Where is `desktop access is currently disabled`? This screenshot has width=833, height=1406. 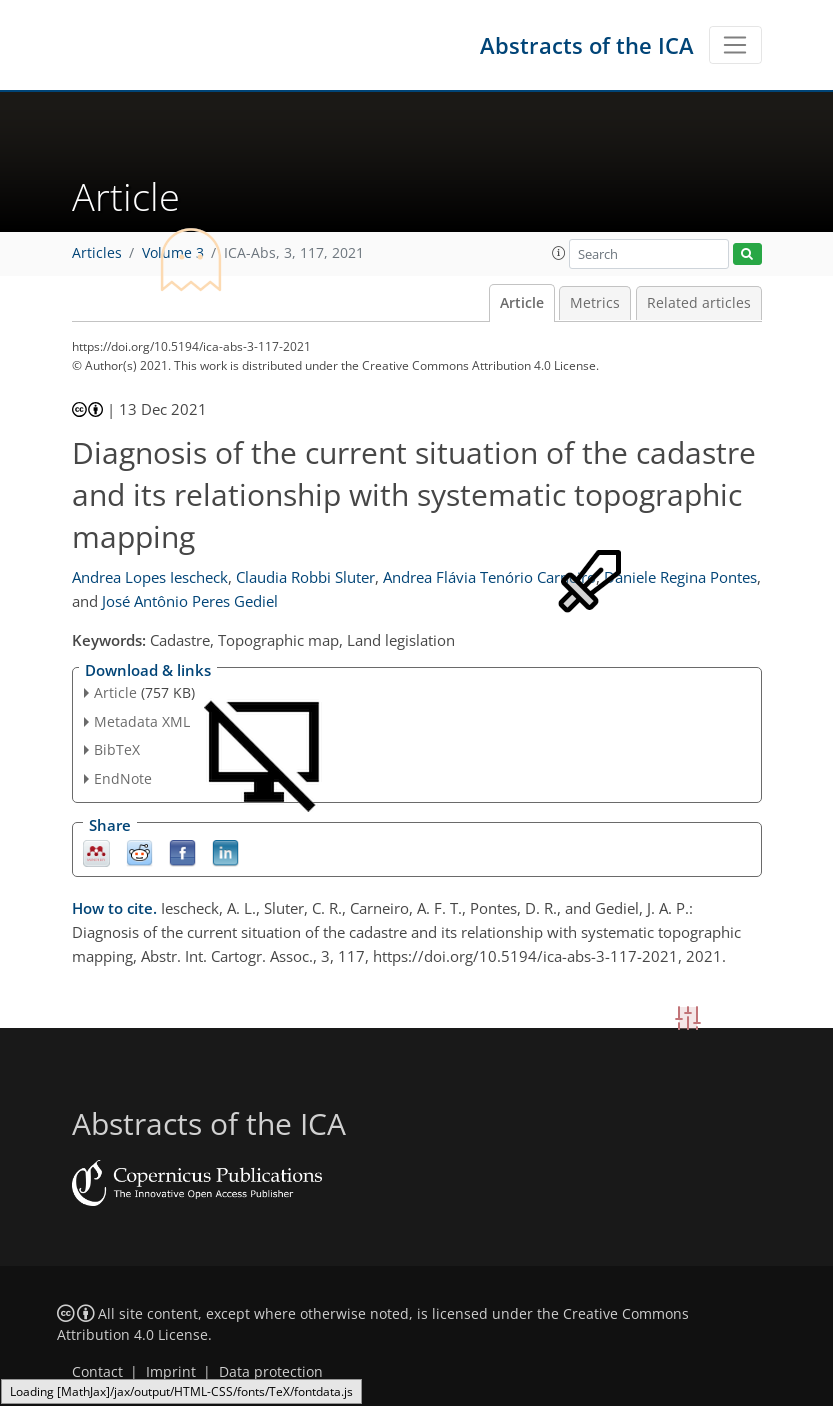
desktop access is currently disabled is located at coordinates (264, 752).